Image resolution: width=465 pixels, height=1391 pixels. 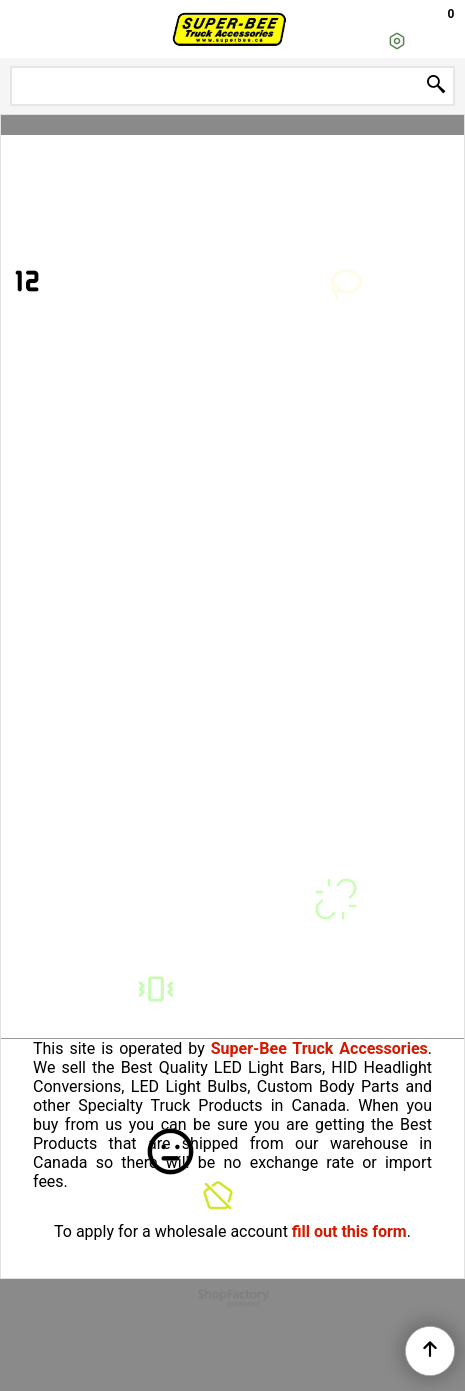 I want to click on indicates pentagon shape is disabled or unavailable, so click(x=218, y=1196).